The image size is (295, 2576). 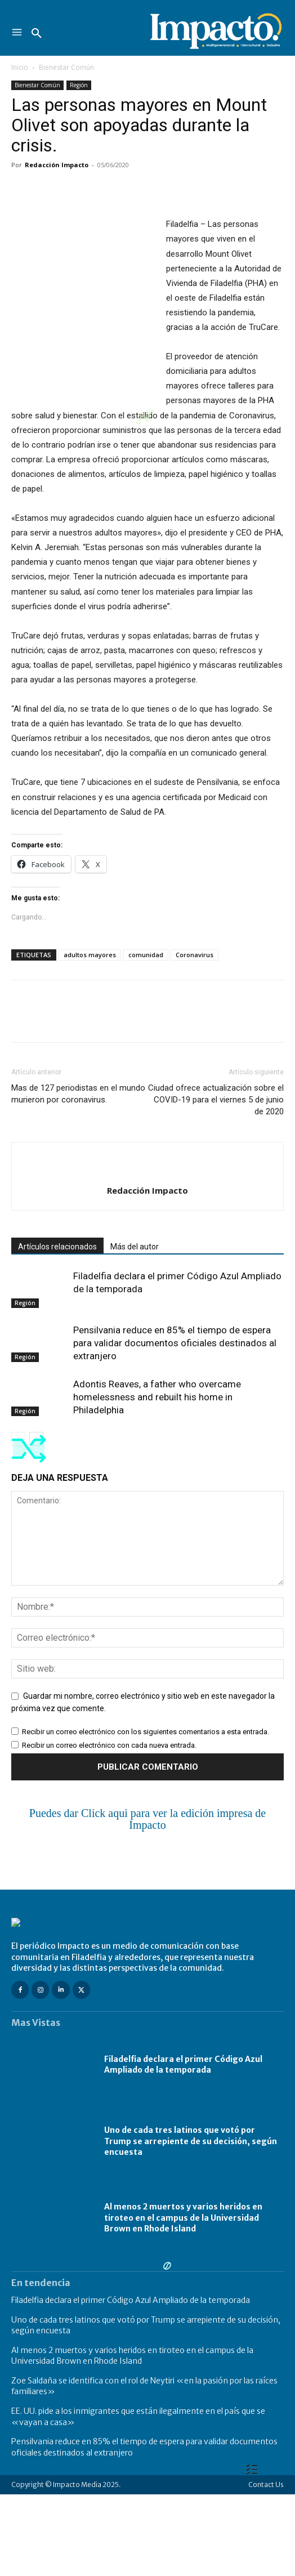 I want to click on browse coffee shop locations, so click(x=167, y=2266).